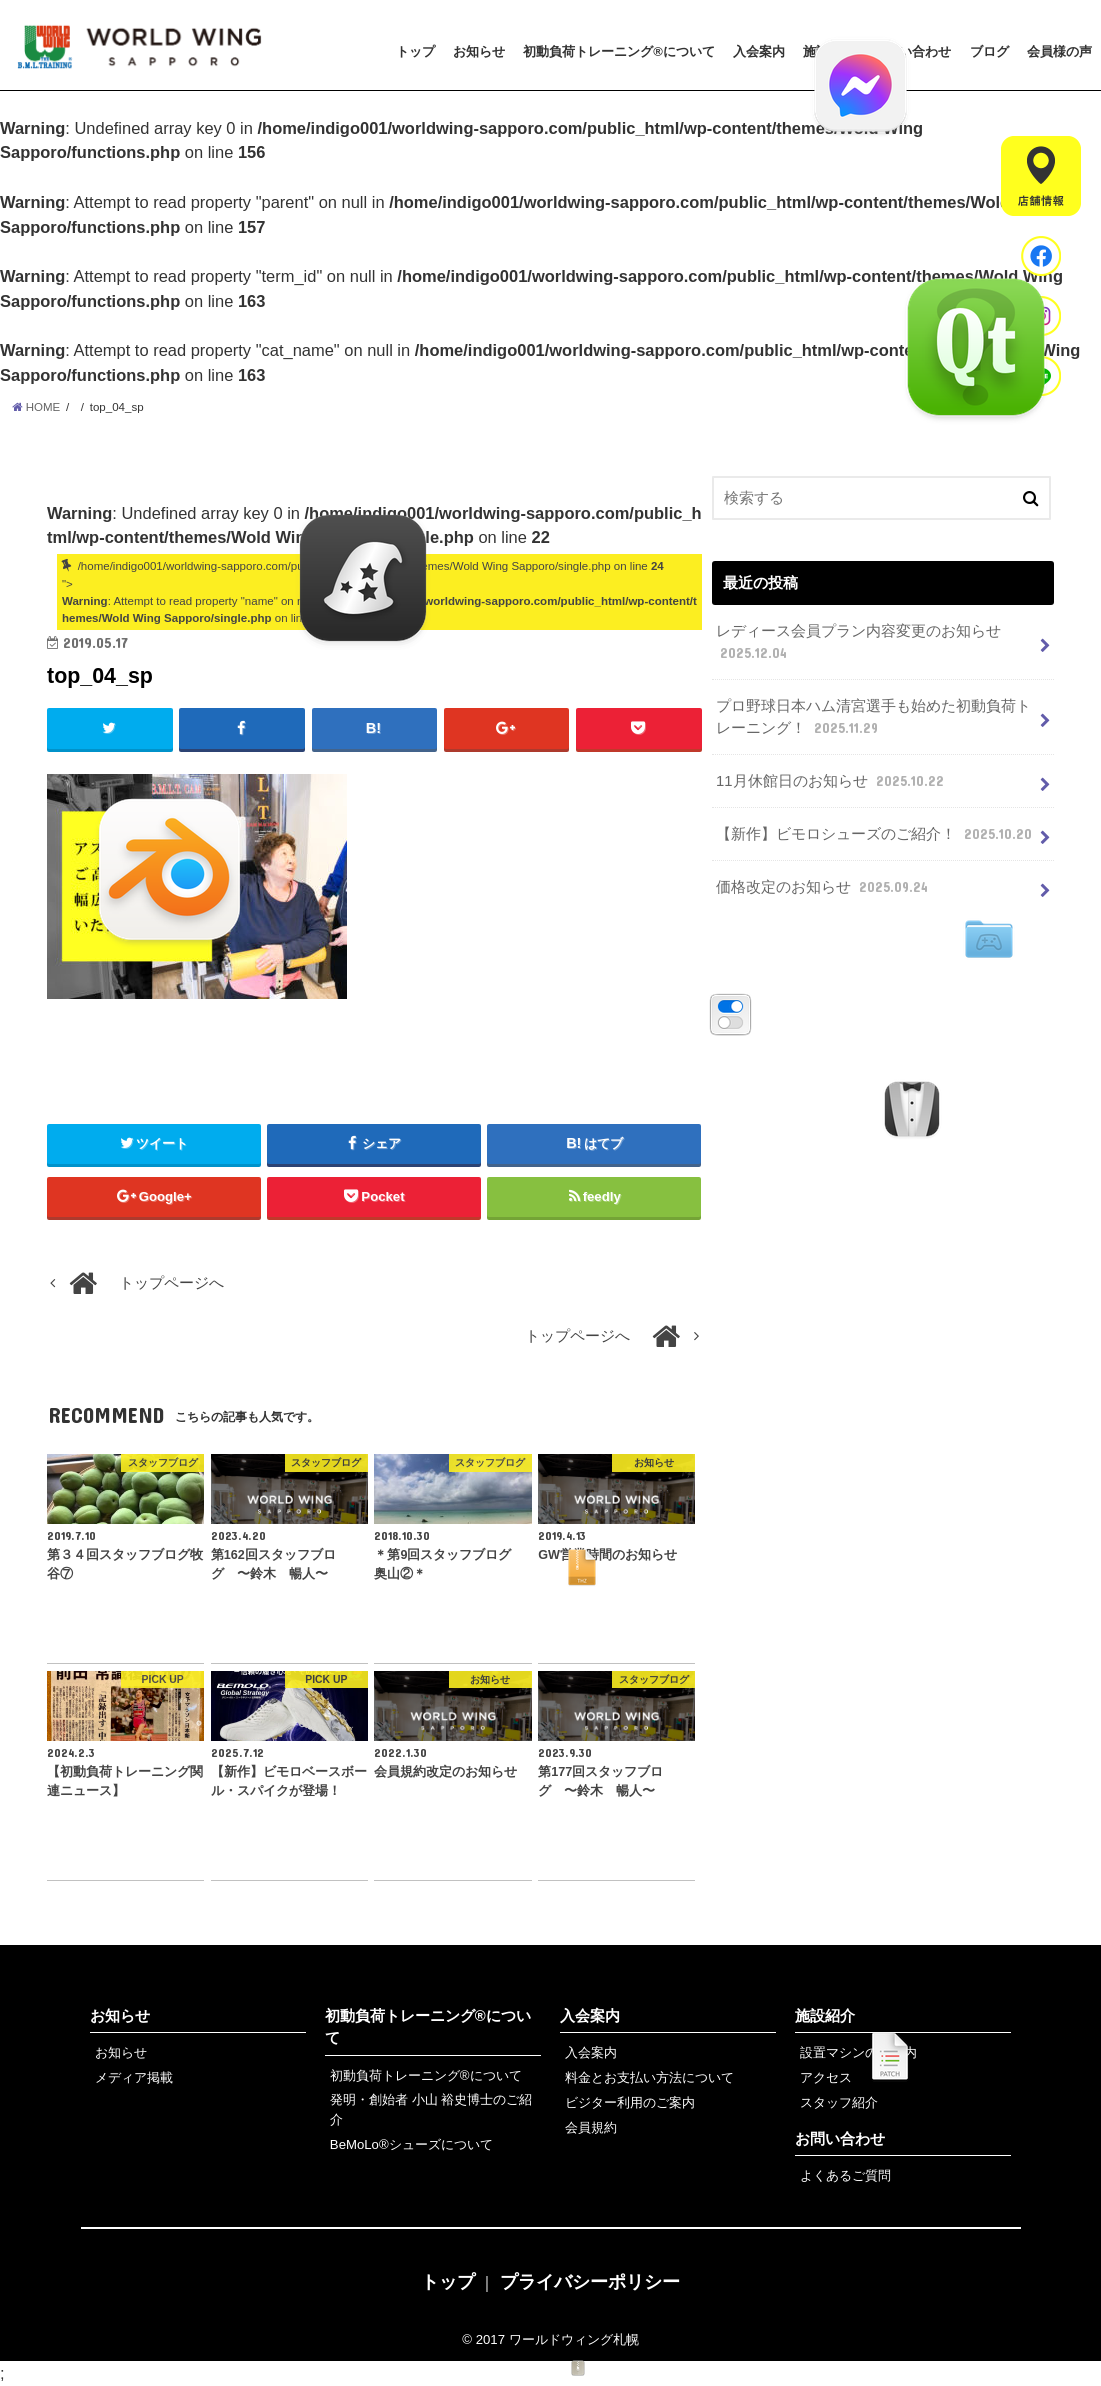 This screenshot has width=1101, height=2386. Describe the element at coordinates (890, 2057) in the screenshot. I see `a patch or diff file containing code changes` at that location.